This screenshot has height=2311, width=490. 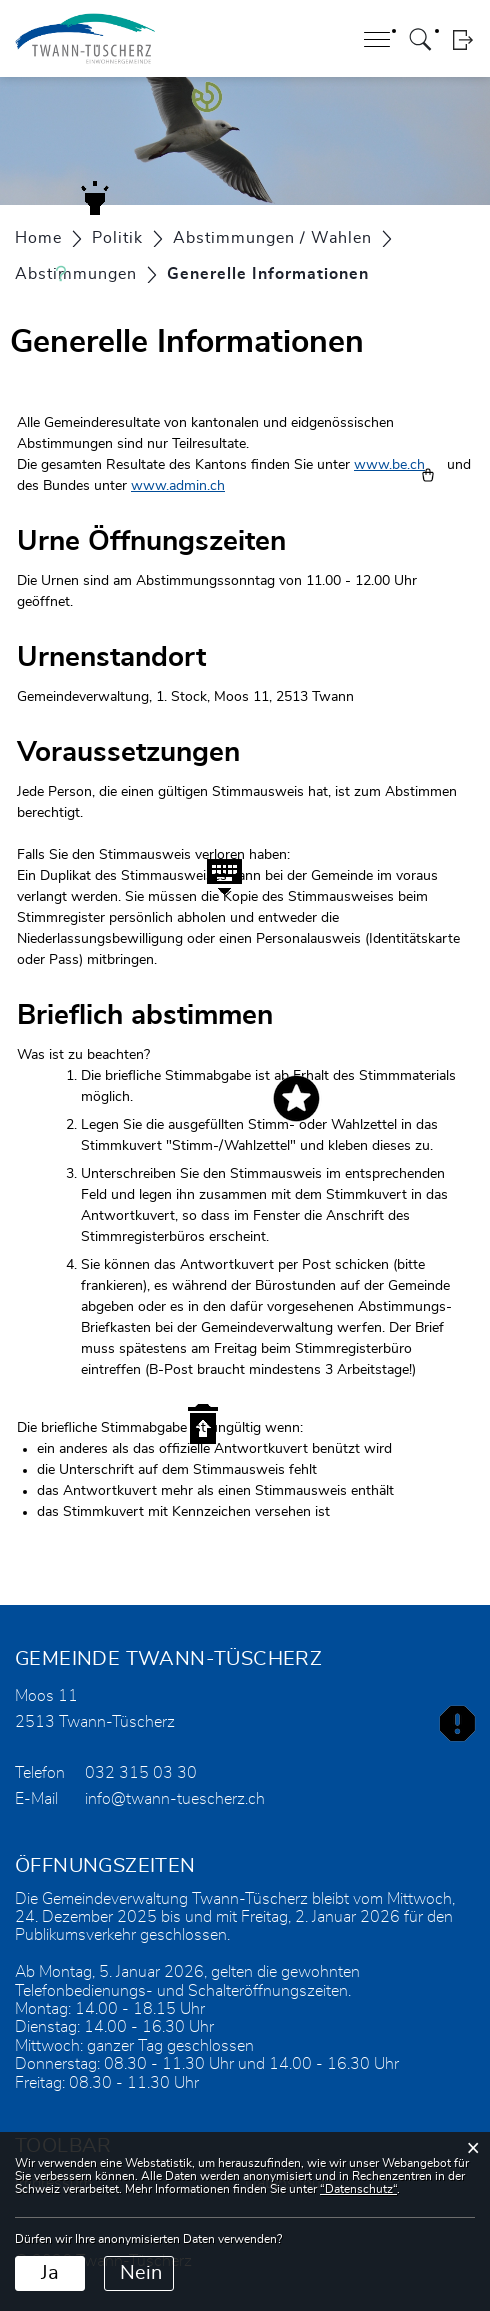 What do you see at coordinates (207, 97) in the screenshot?
I see `view analytics or statistics breakdown` at bounding box center [207, 97].